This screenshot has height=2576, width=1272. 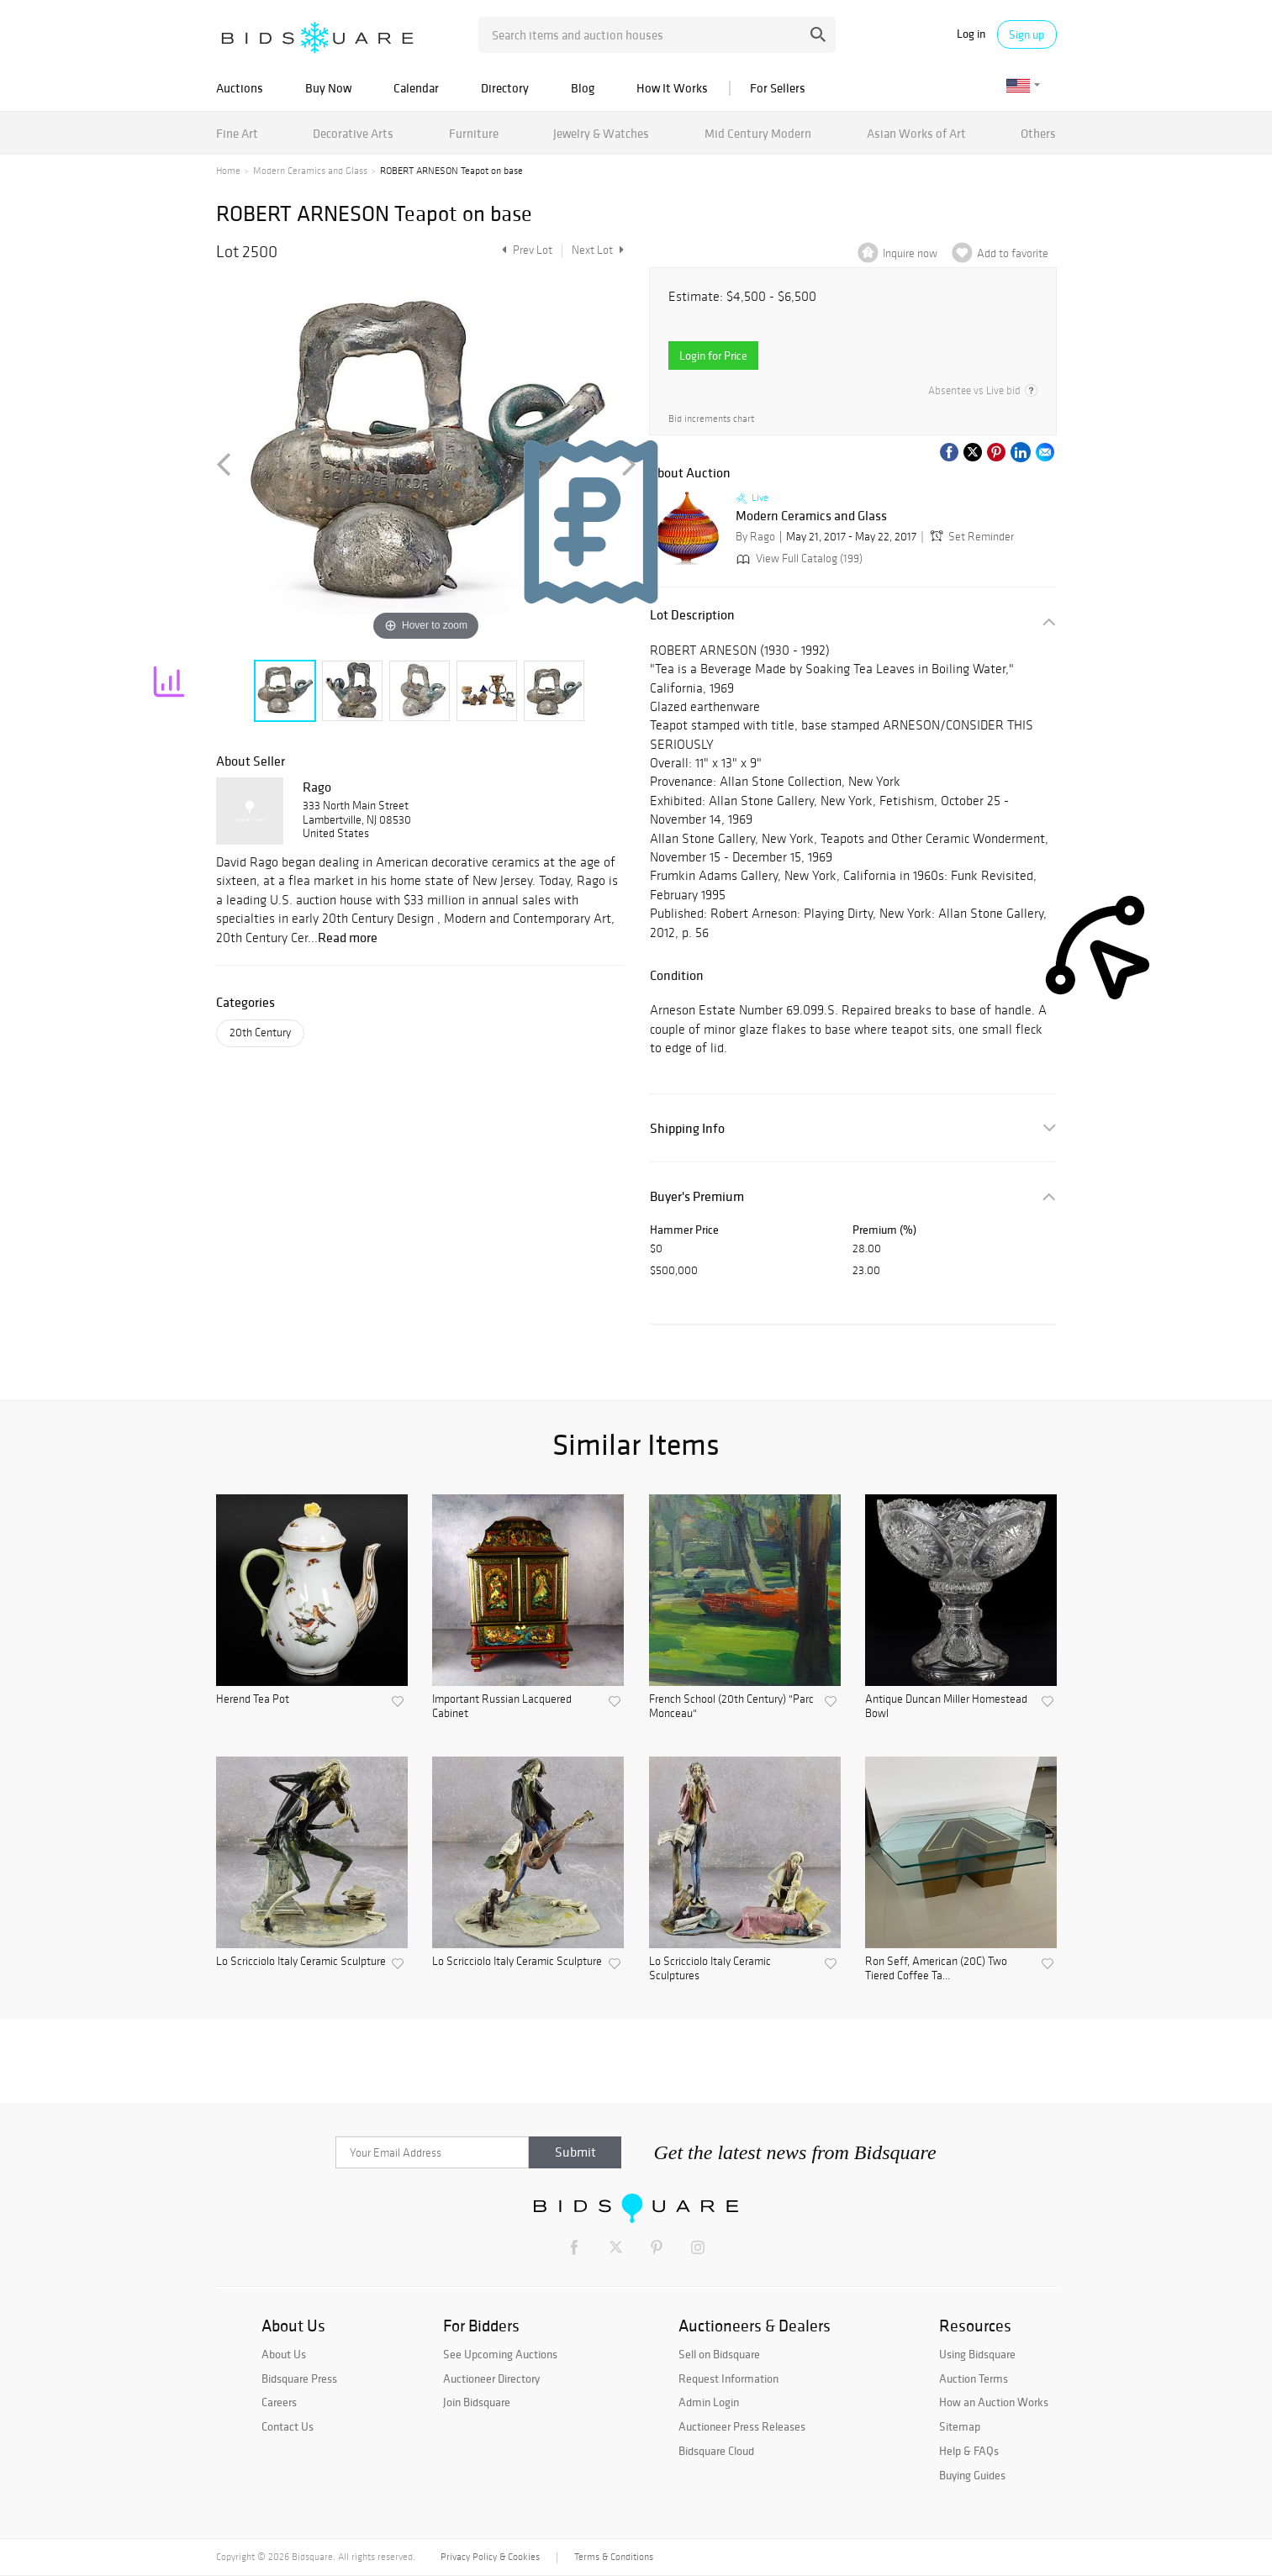 I want to click on view receipt or transaction in russian rubles, so click(x=591, y=522).